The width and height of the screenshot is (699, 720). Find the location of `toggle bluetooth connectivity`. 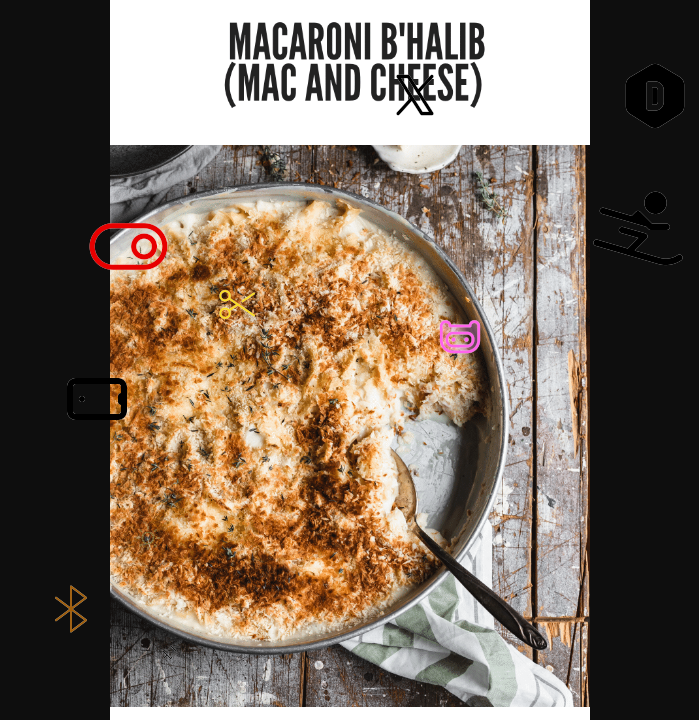

toggle bluetooth connectivity is located at coordinates (71, 609).